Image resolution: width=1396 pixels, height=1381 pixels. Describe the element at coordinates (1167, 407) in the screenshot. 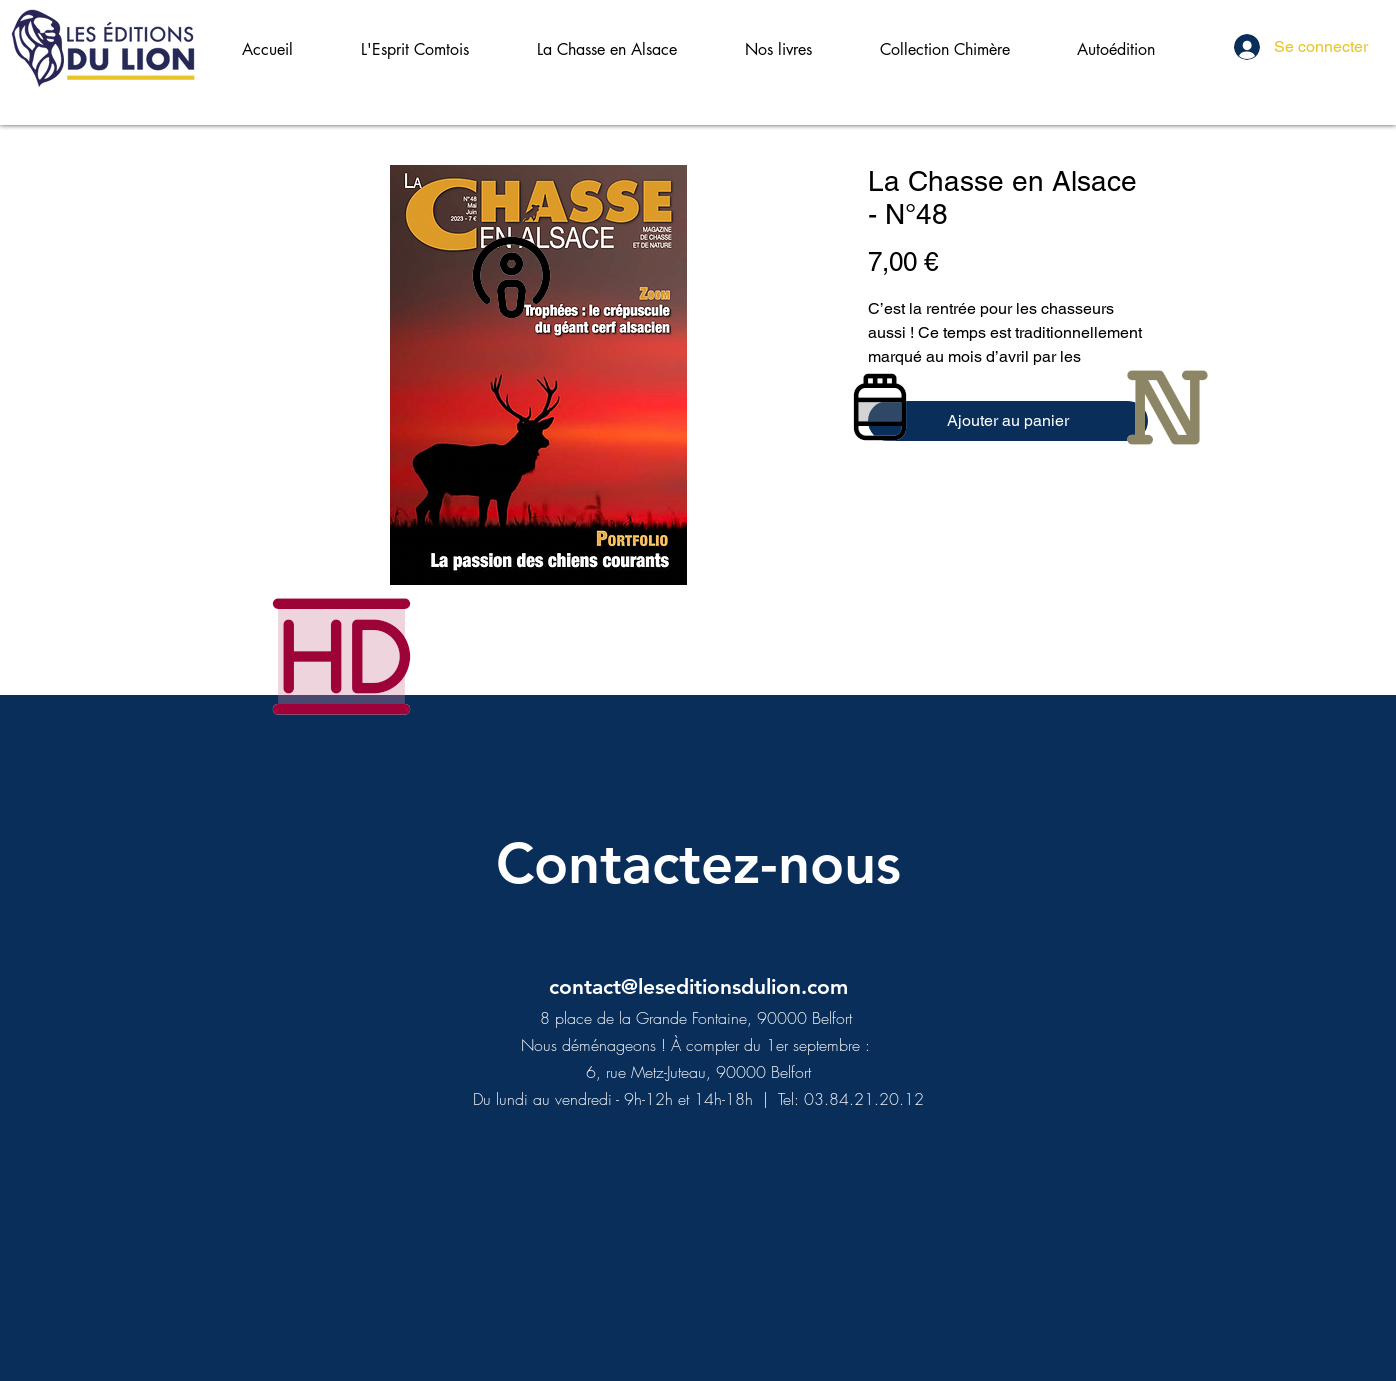

I see `open the Notion app` at that location.